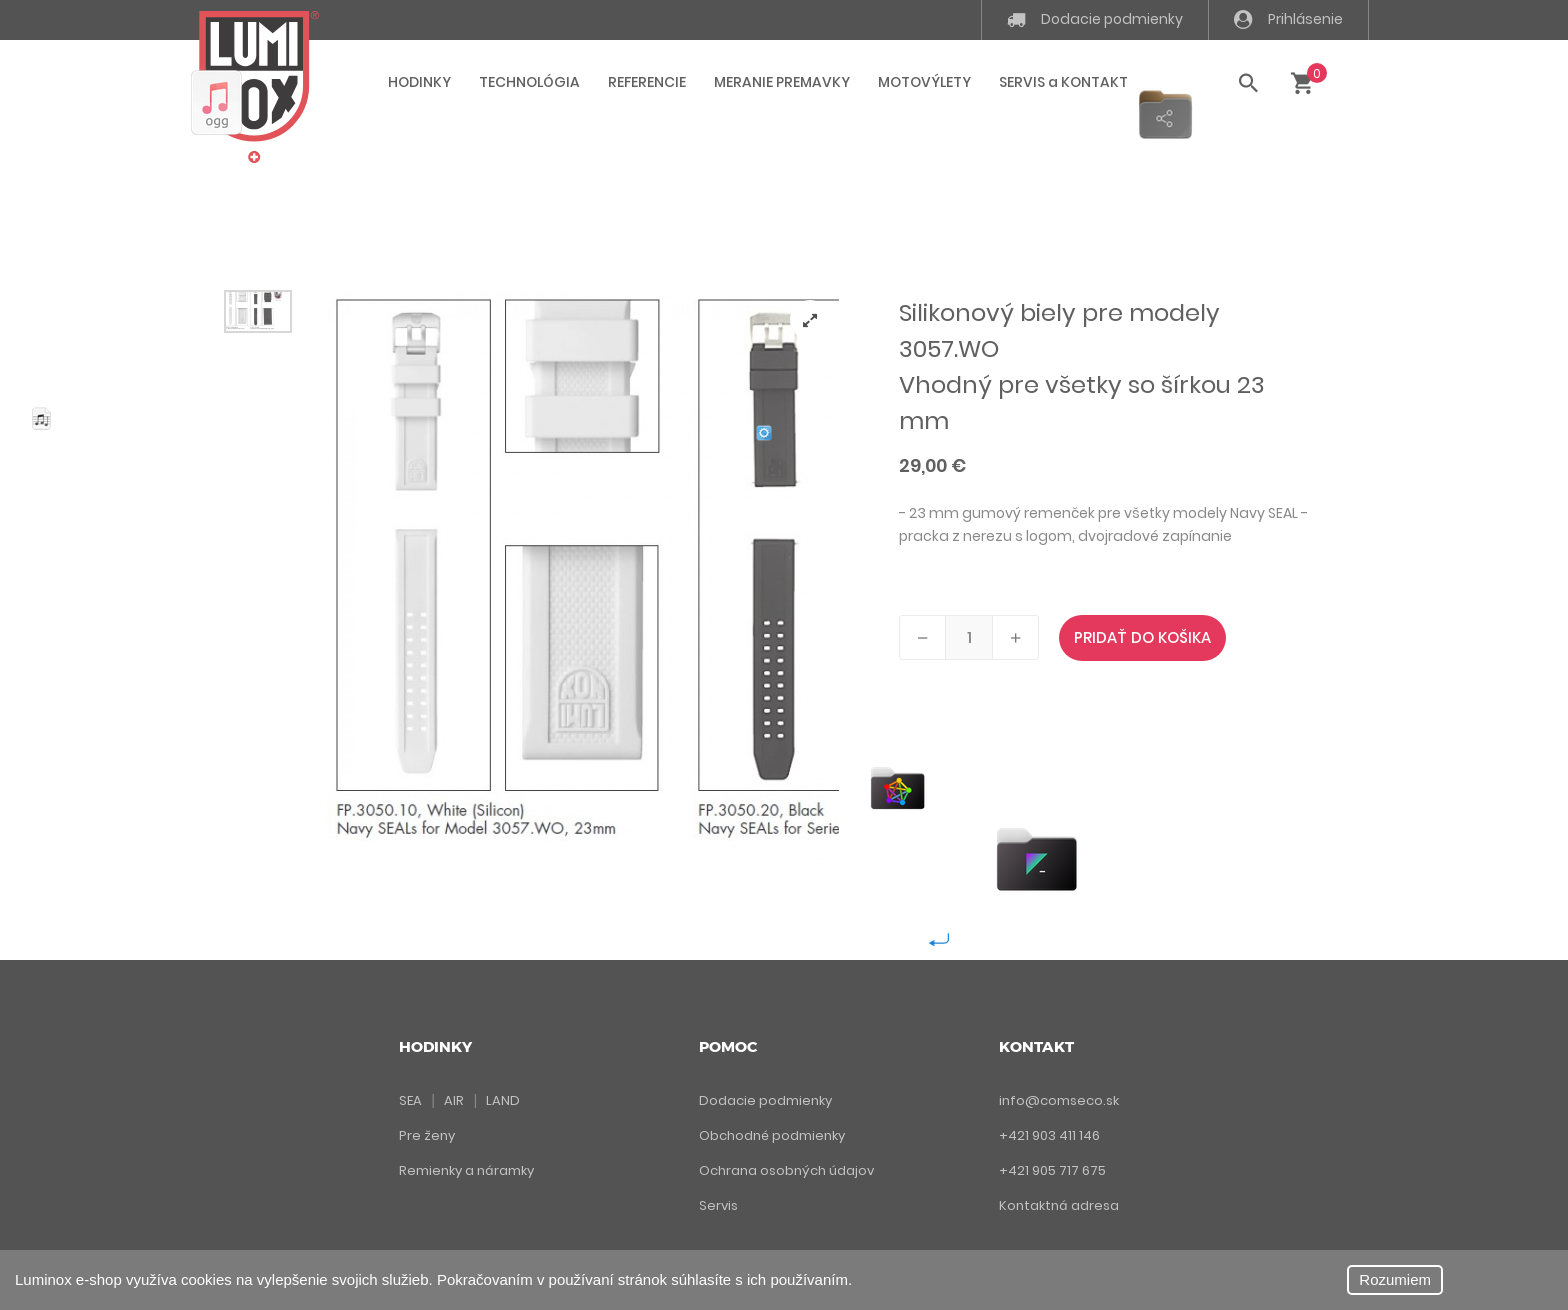 The image size is (1568, 1310). Describe the element at coordinates (1036, 861) in the screenshot. I see `open jetbrains academy project folder` at that location.